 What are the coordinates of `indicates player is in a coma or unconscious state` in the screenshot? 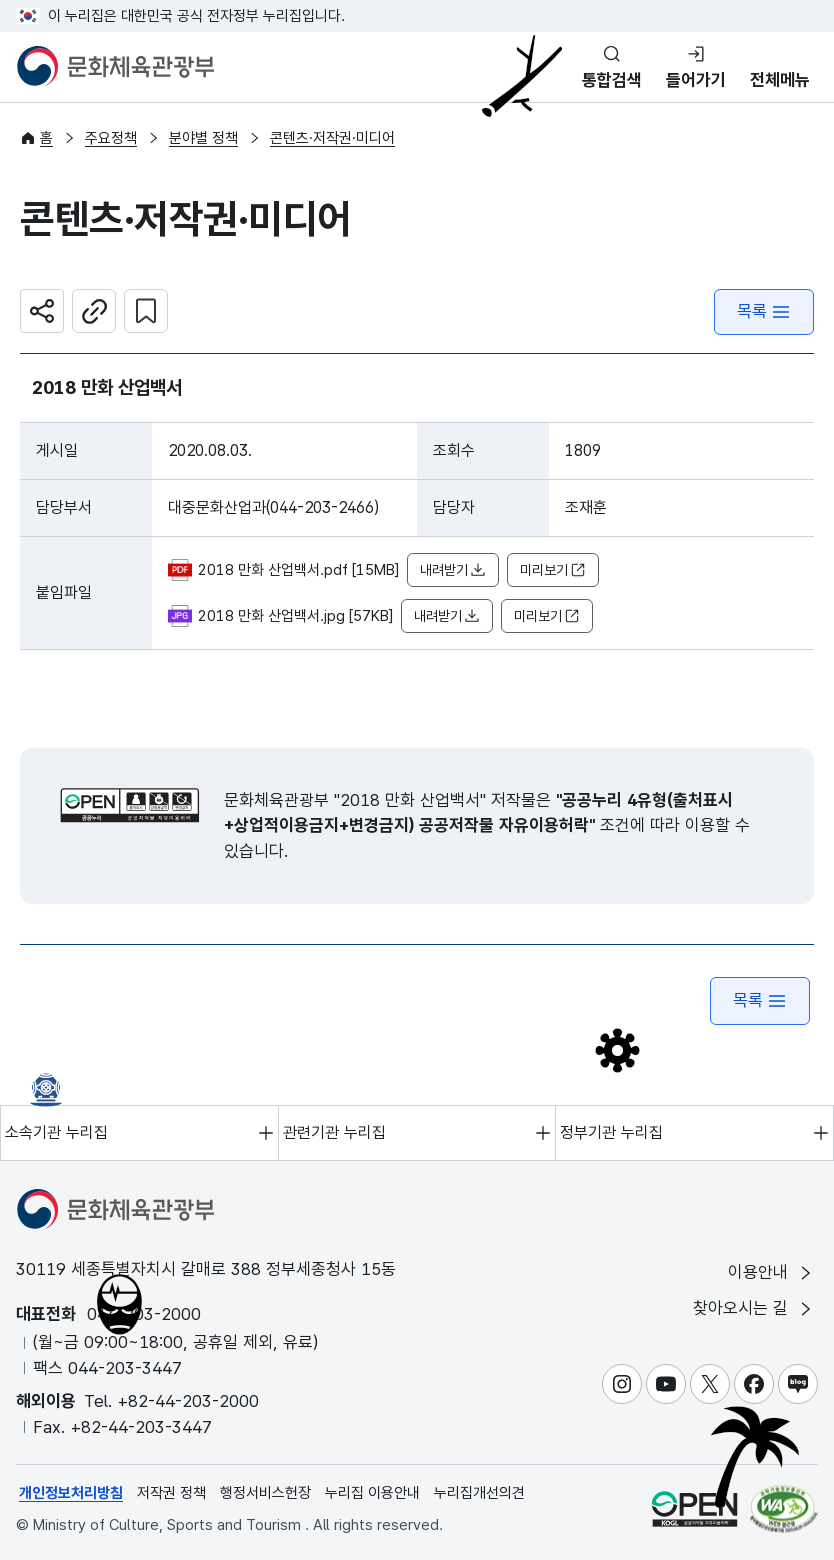 It's located at (118, 1304).